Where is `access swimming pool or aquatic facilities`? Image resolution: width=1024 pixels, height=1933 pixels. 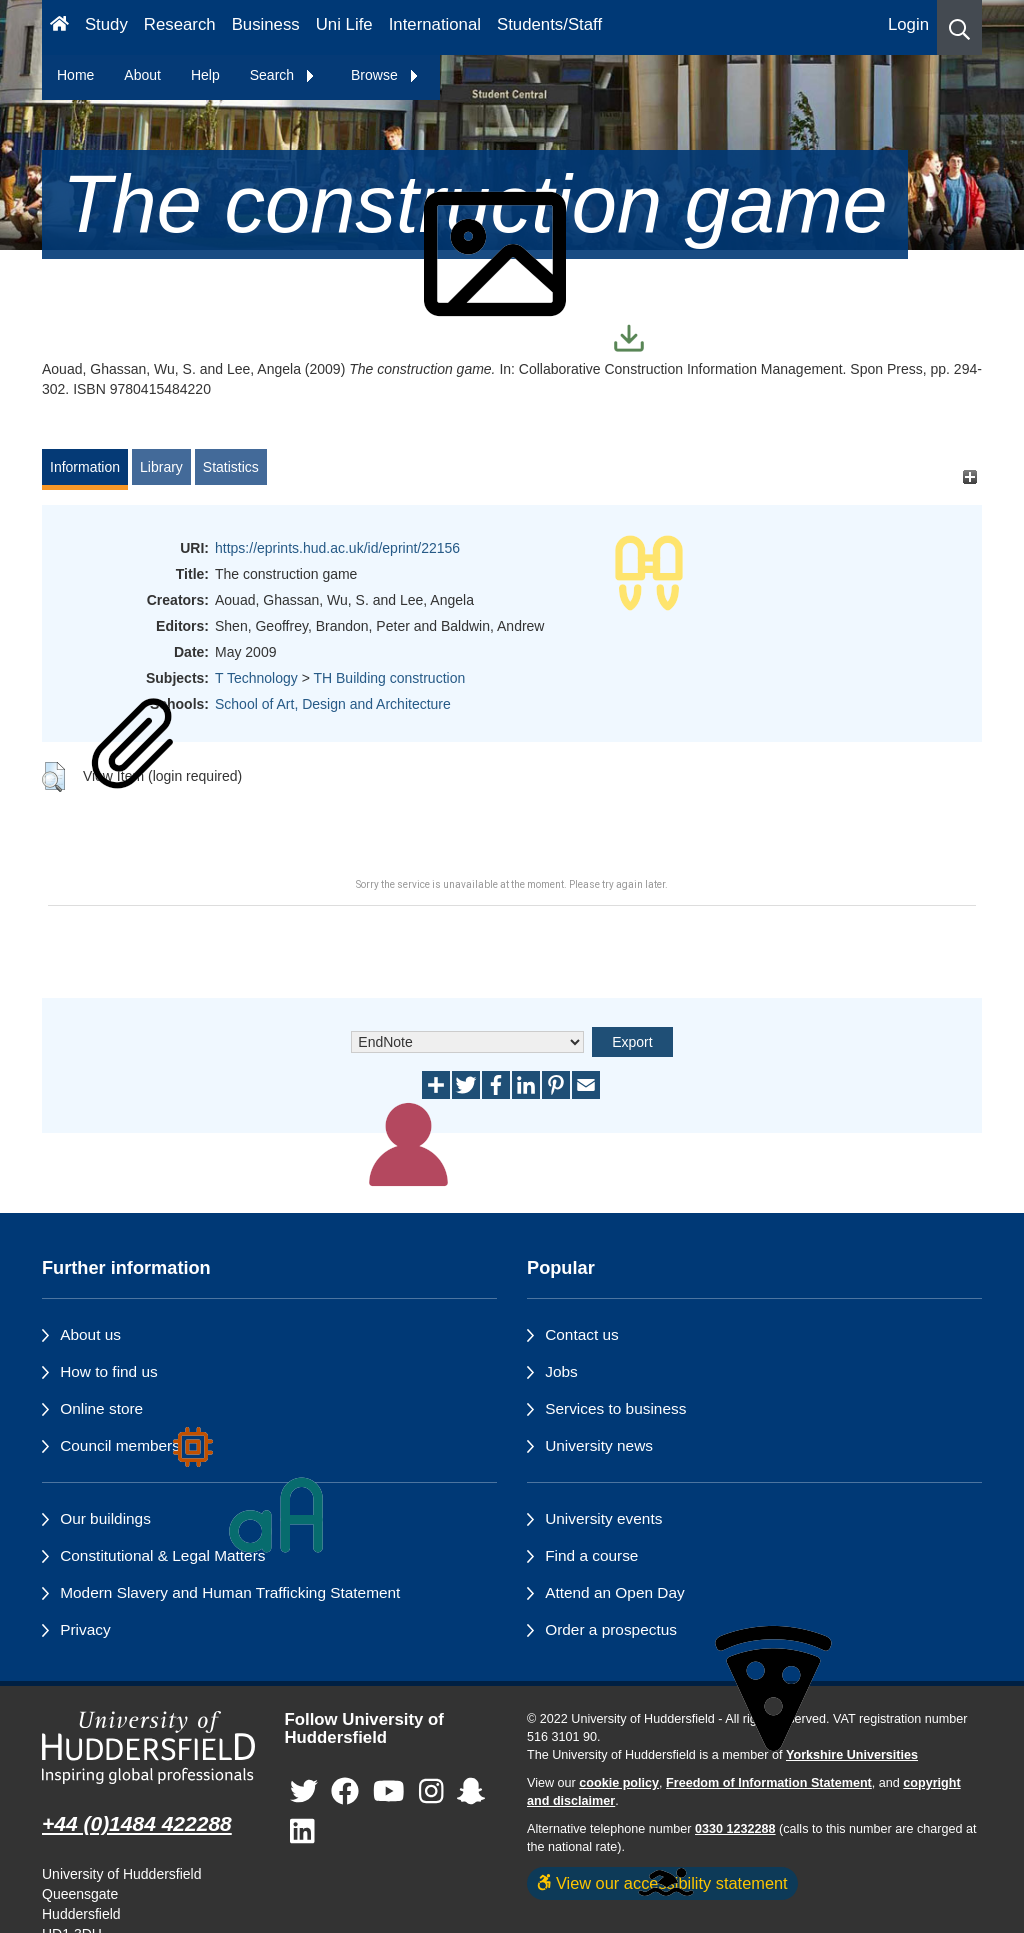
access swimming pool or aquatic facilities is located at coordinates (666, 1882).